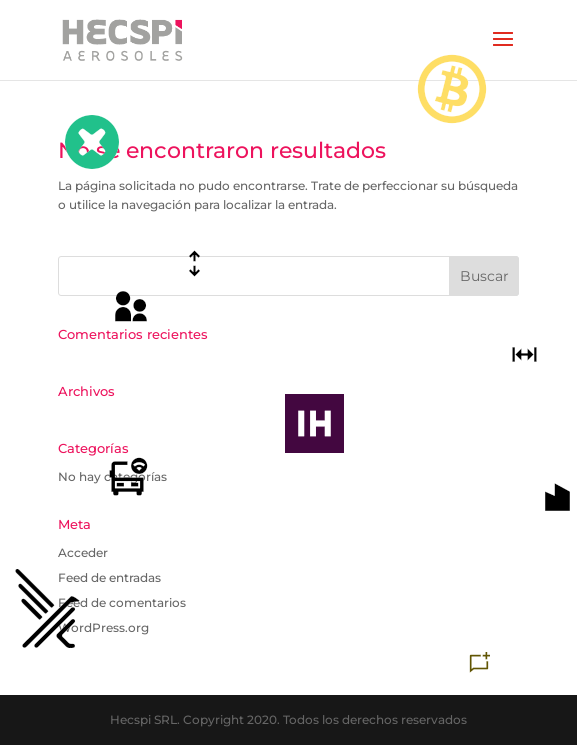 The width and height of the screenshot is (577, 745). What do you see at coordinates (194, 263) in the screenshot?
I see `expand content vertically` at bounding box center [194, 263].